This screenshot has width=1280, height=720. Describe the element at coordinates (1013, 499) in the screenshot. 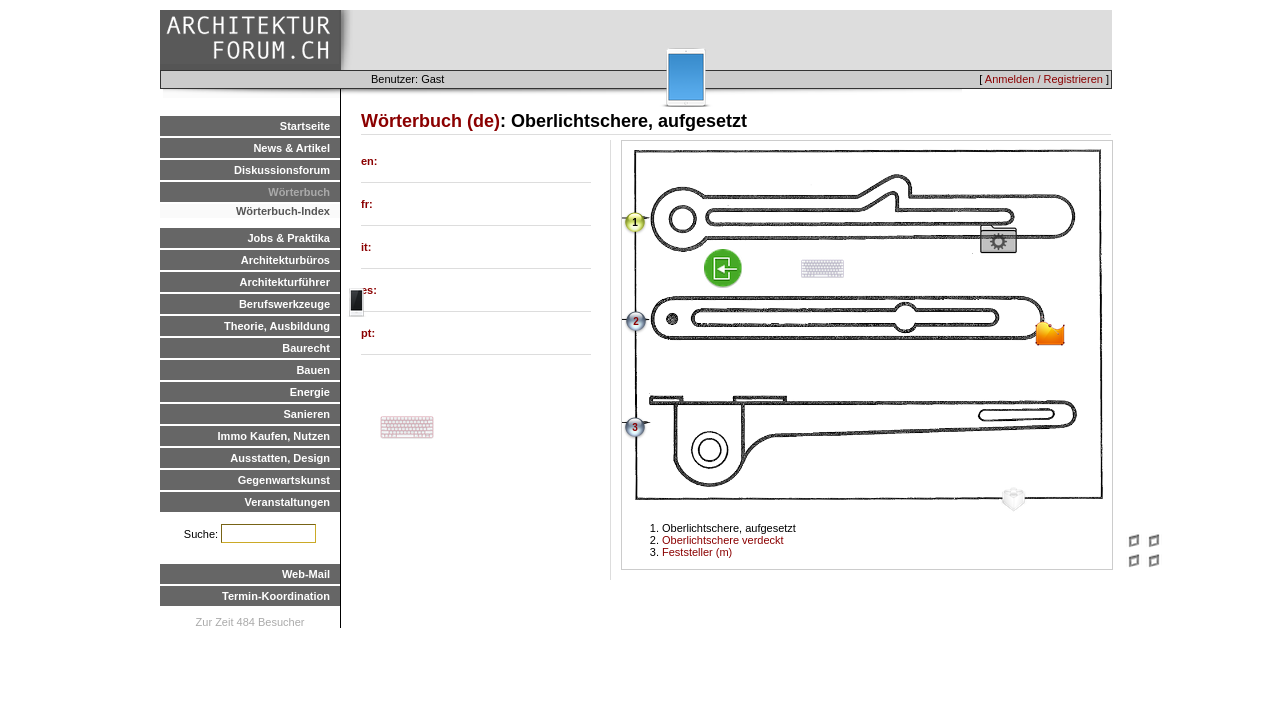

I see `kernel extension file for macOS system` at that location.